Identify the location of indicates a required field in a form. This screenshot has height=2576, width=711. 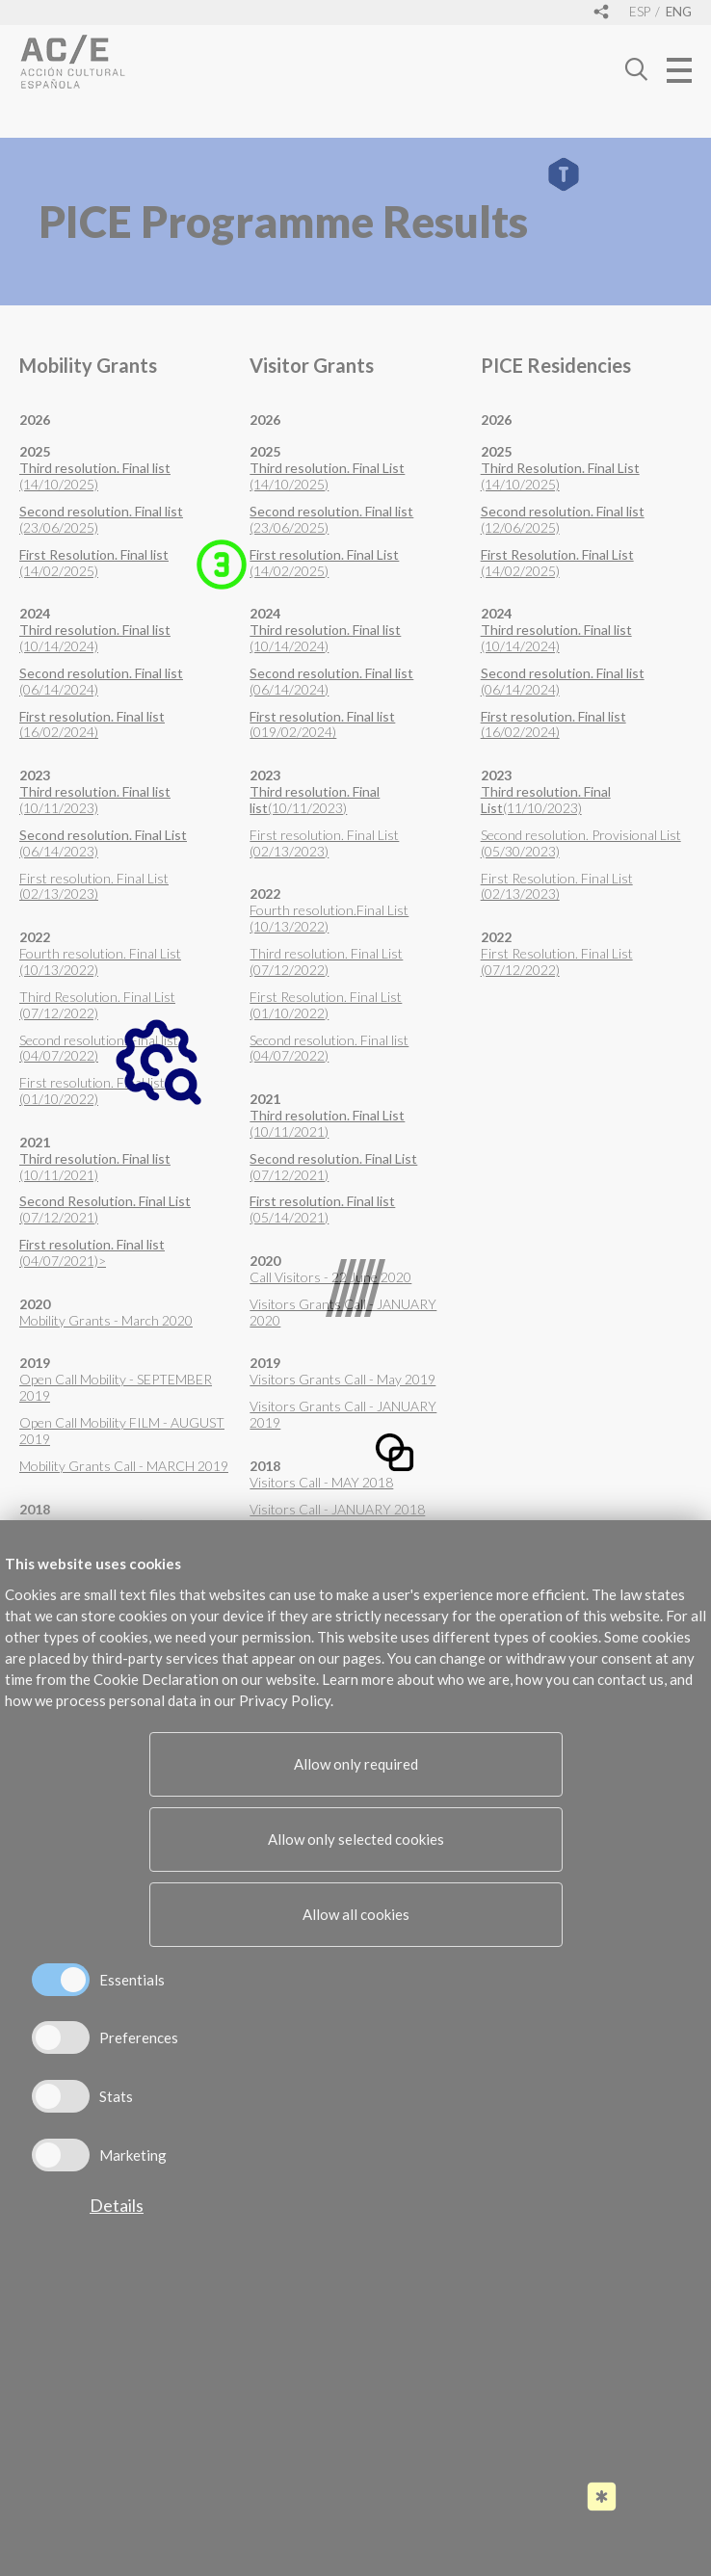
(601, 2496).